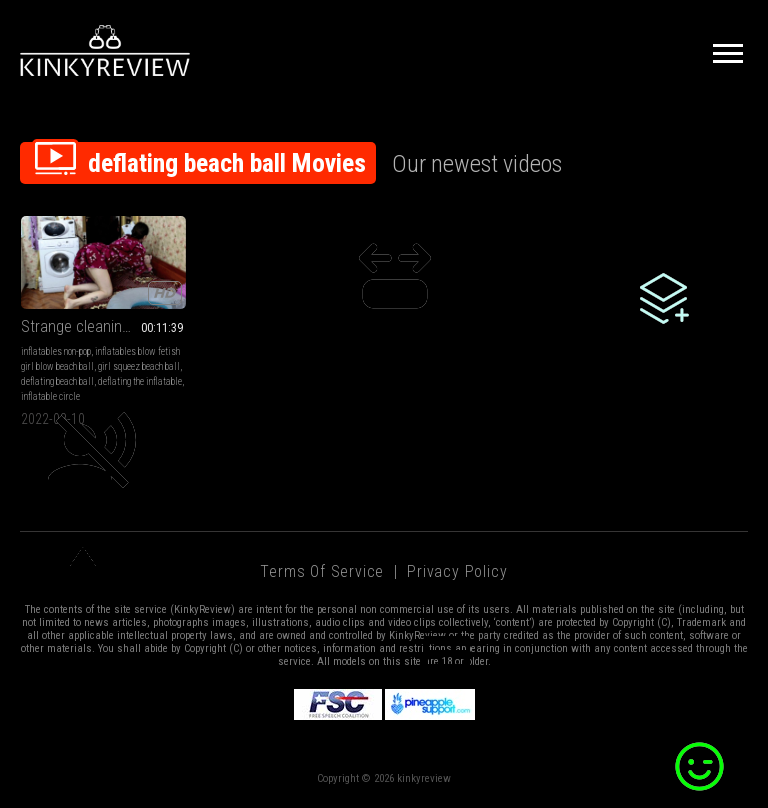 Image resolution: width=768 pixels, height=808 pixels. What do you see at coordinates (83, 560) in the screenshot?
I see `eject removable media or disc` at bounding box center [83, 560].